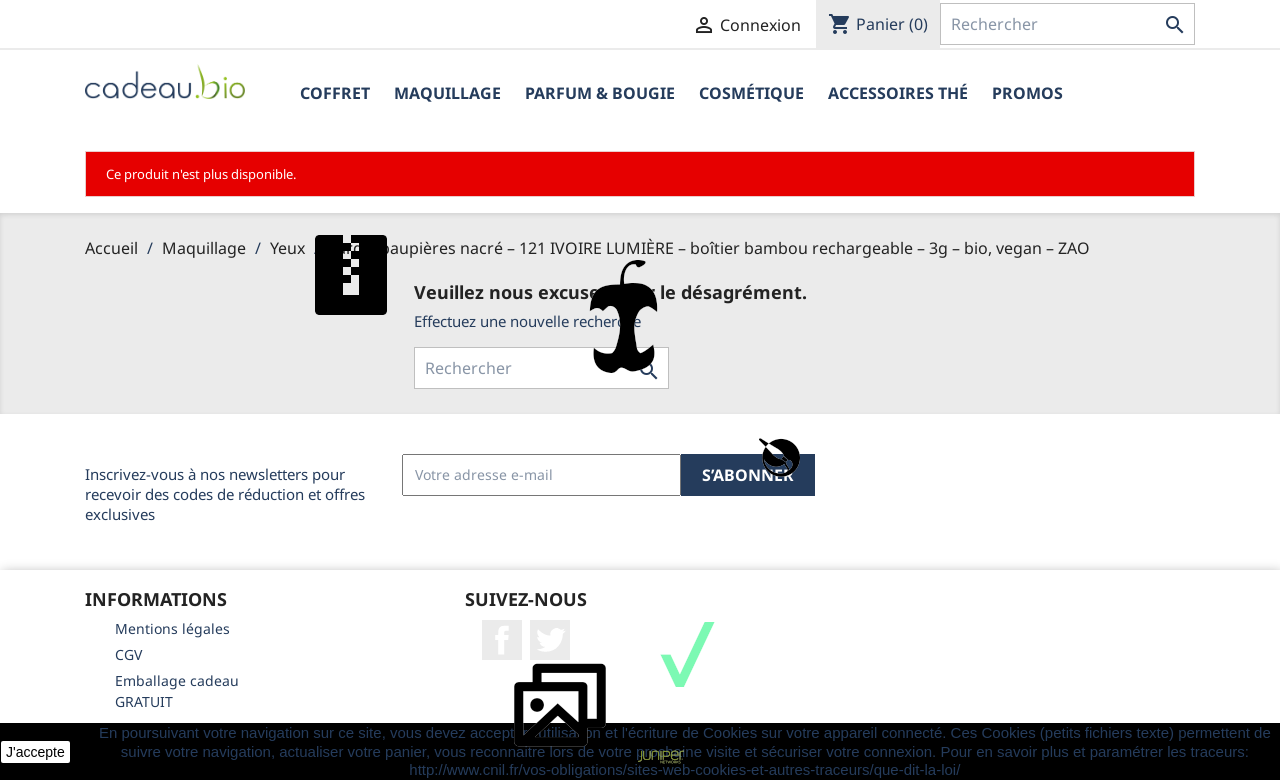 This screenshot has height=780, width=1280. What do you see at coordinates (779, 457) in the screenshot?
I see `open krita digital painting application` at bounding box center [779, 457].